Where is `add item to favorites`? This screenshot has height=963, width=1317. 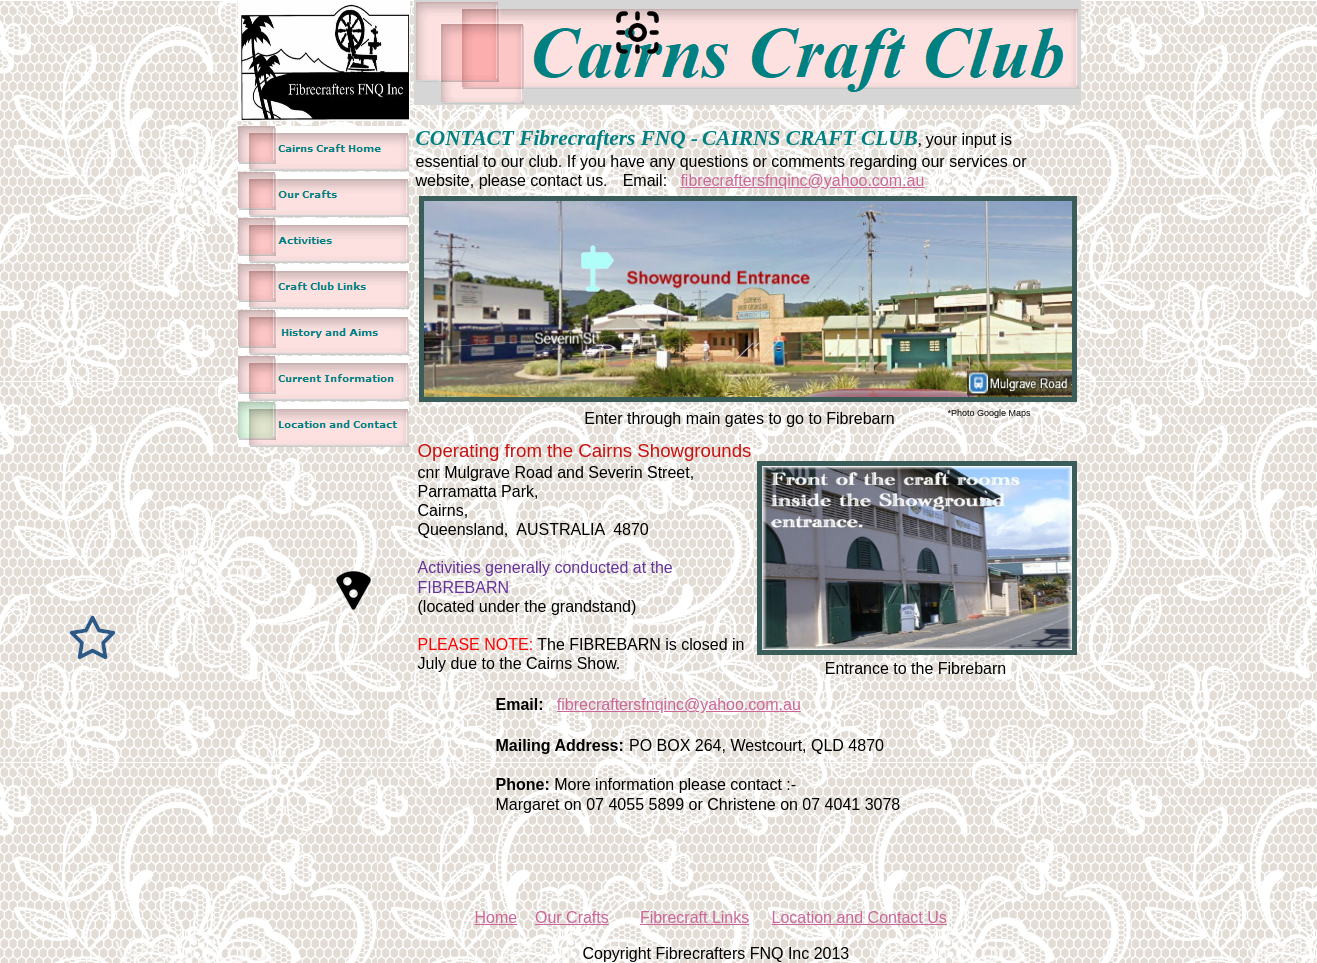
add item to favorites is located at coordinates (92, 639).